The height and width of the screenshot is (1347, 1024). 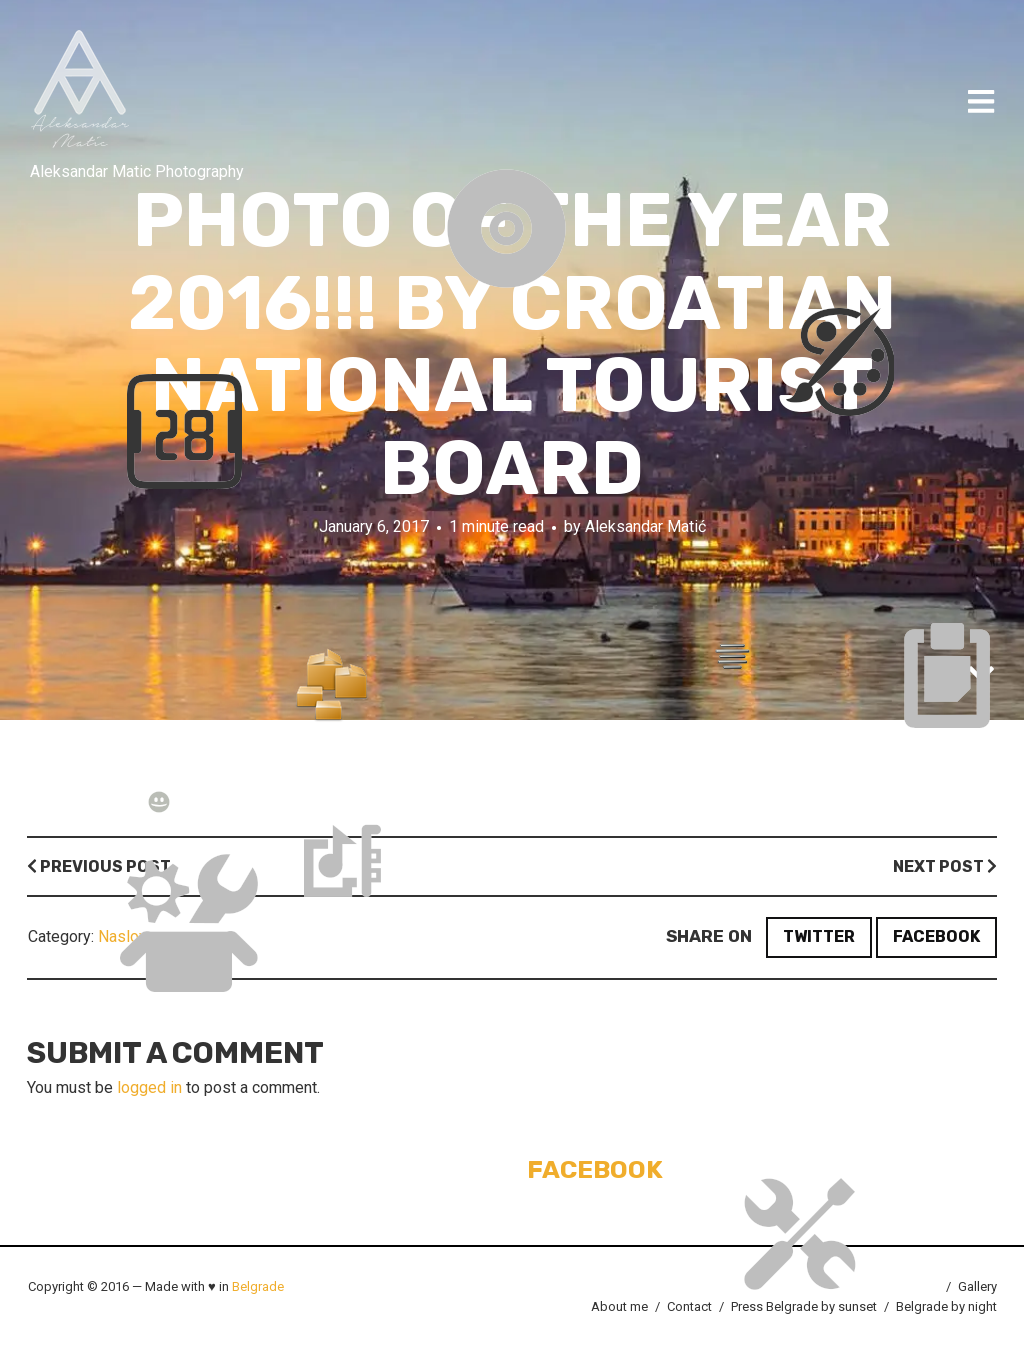 What do you see at coordinates (189, 923) in the screenshot?
I see `access miscellaneous settings or preferences` at bounding box center [189, 923].